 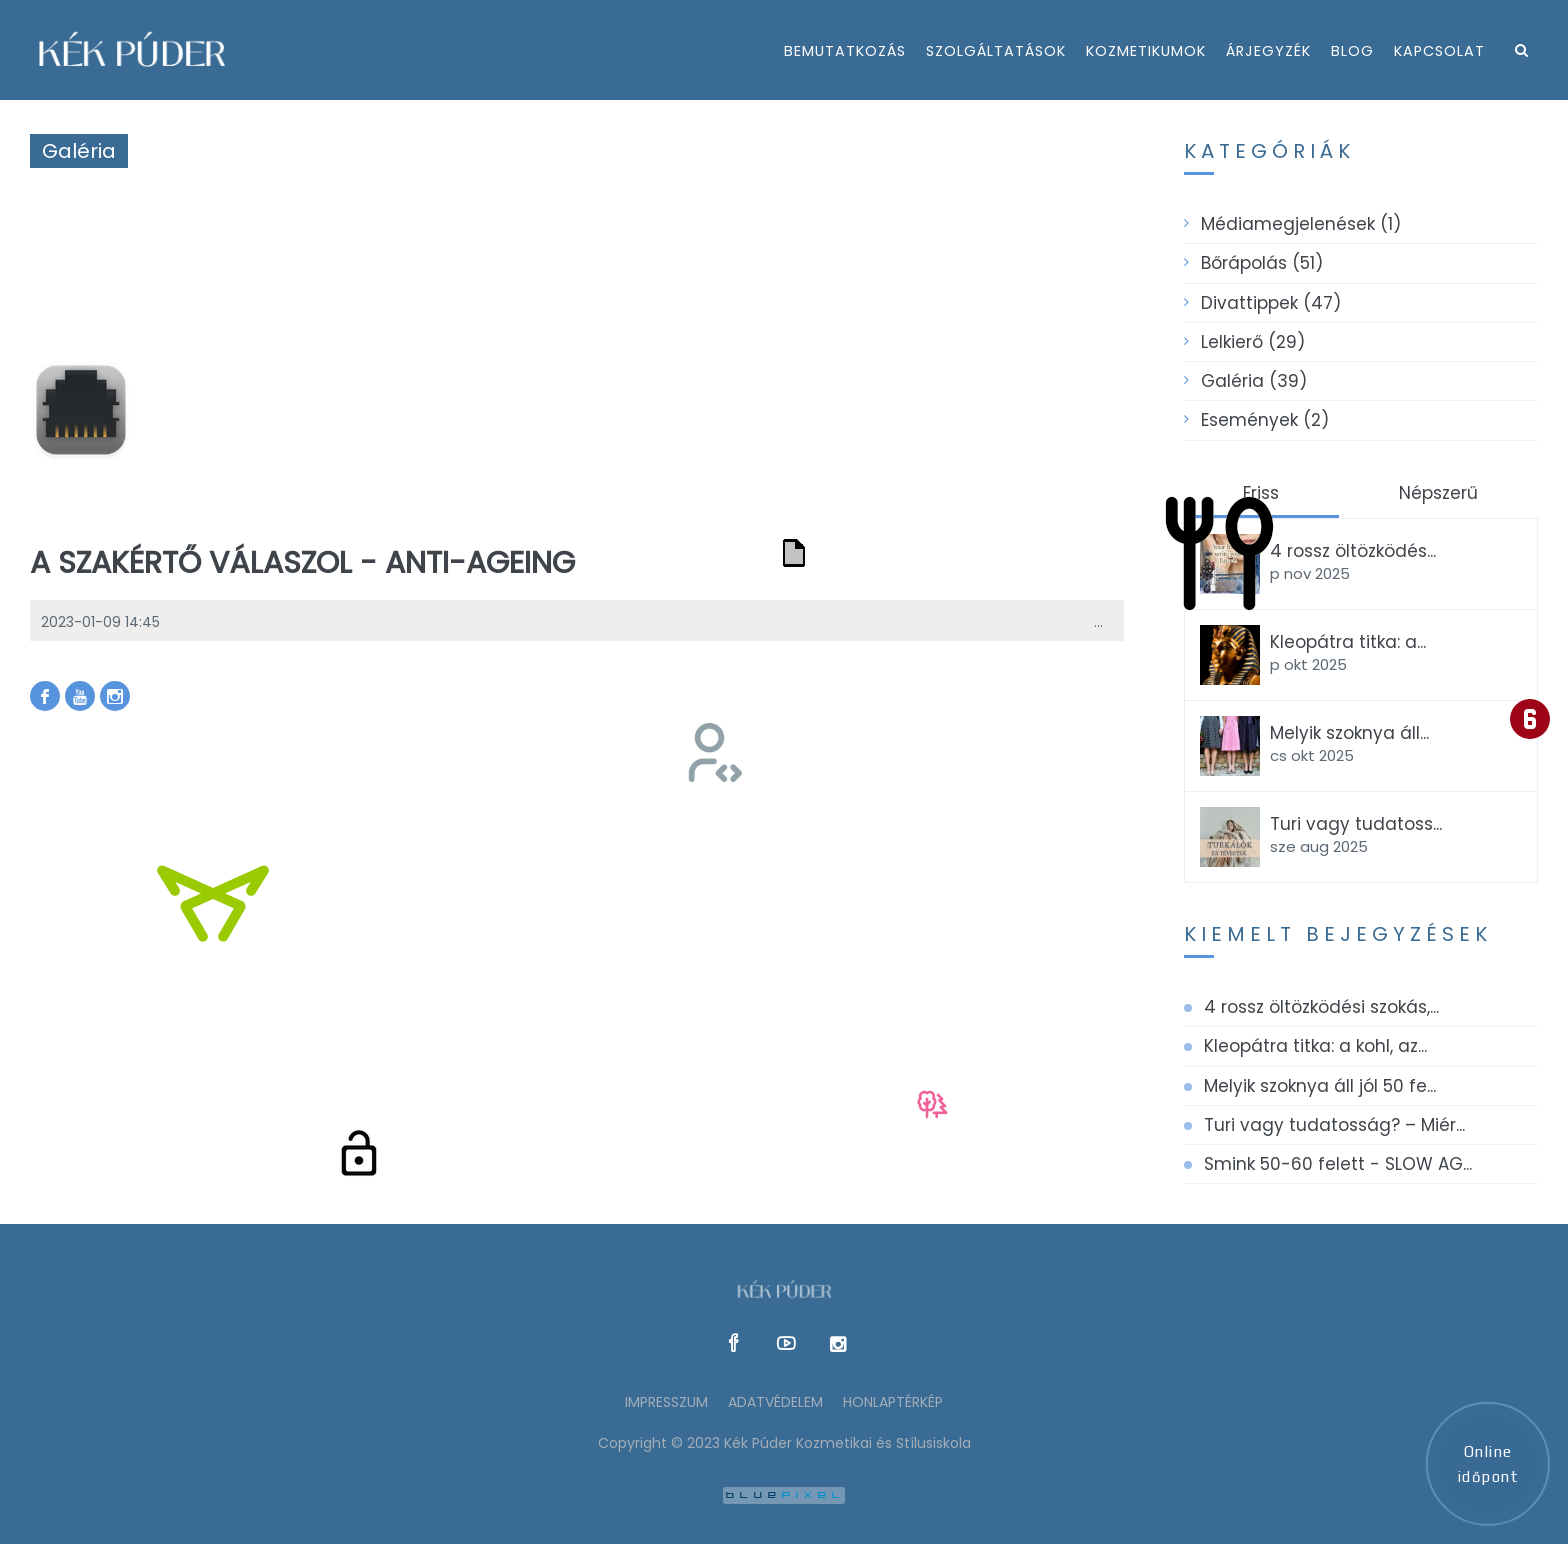 What do you see at coordinates (1530, 719) in the screenshot?
I see `indicates step 6 in a numbered process` at bounding box center [1530, 719].